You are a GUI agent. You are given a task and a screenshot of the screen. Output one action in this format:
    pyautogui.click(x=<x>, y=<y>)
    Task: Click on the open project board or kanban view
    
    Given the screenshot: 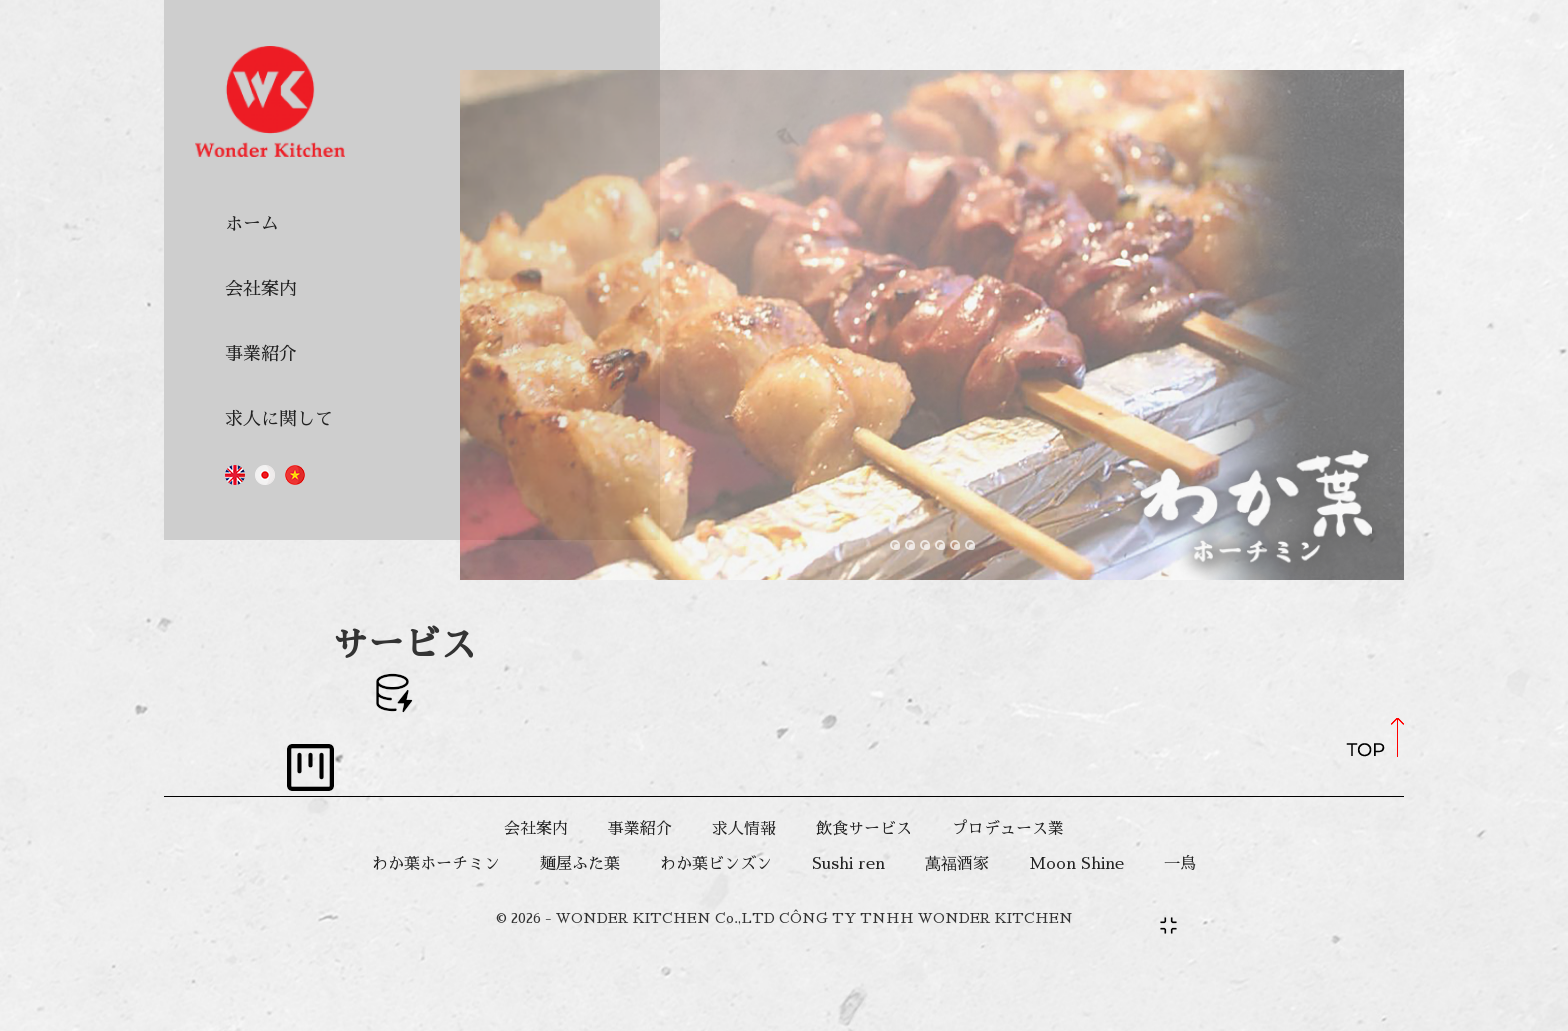 What is the action you would take?
    pyautogui.click(x=310, y=767)
    